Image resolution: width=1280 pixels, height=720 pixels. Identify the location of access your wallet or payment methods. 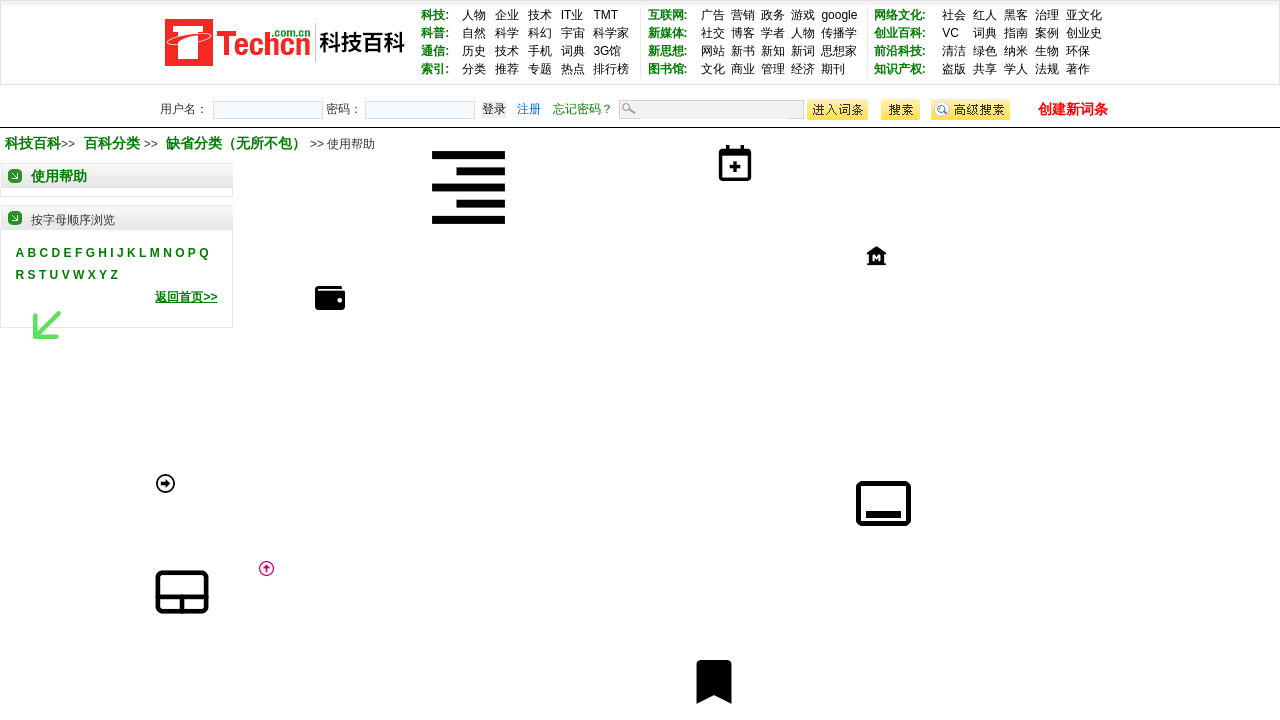
(330, 298).